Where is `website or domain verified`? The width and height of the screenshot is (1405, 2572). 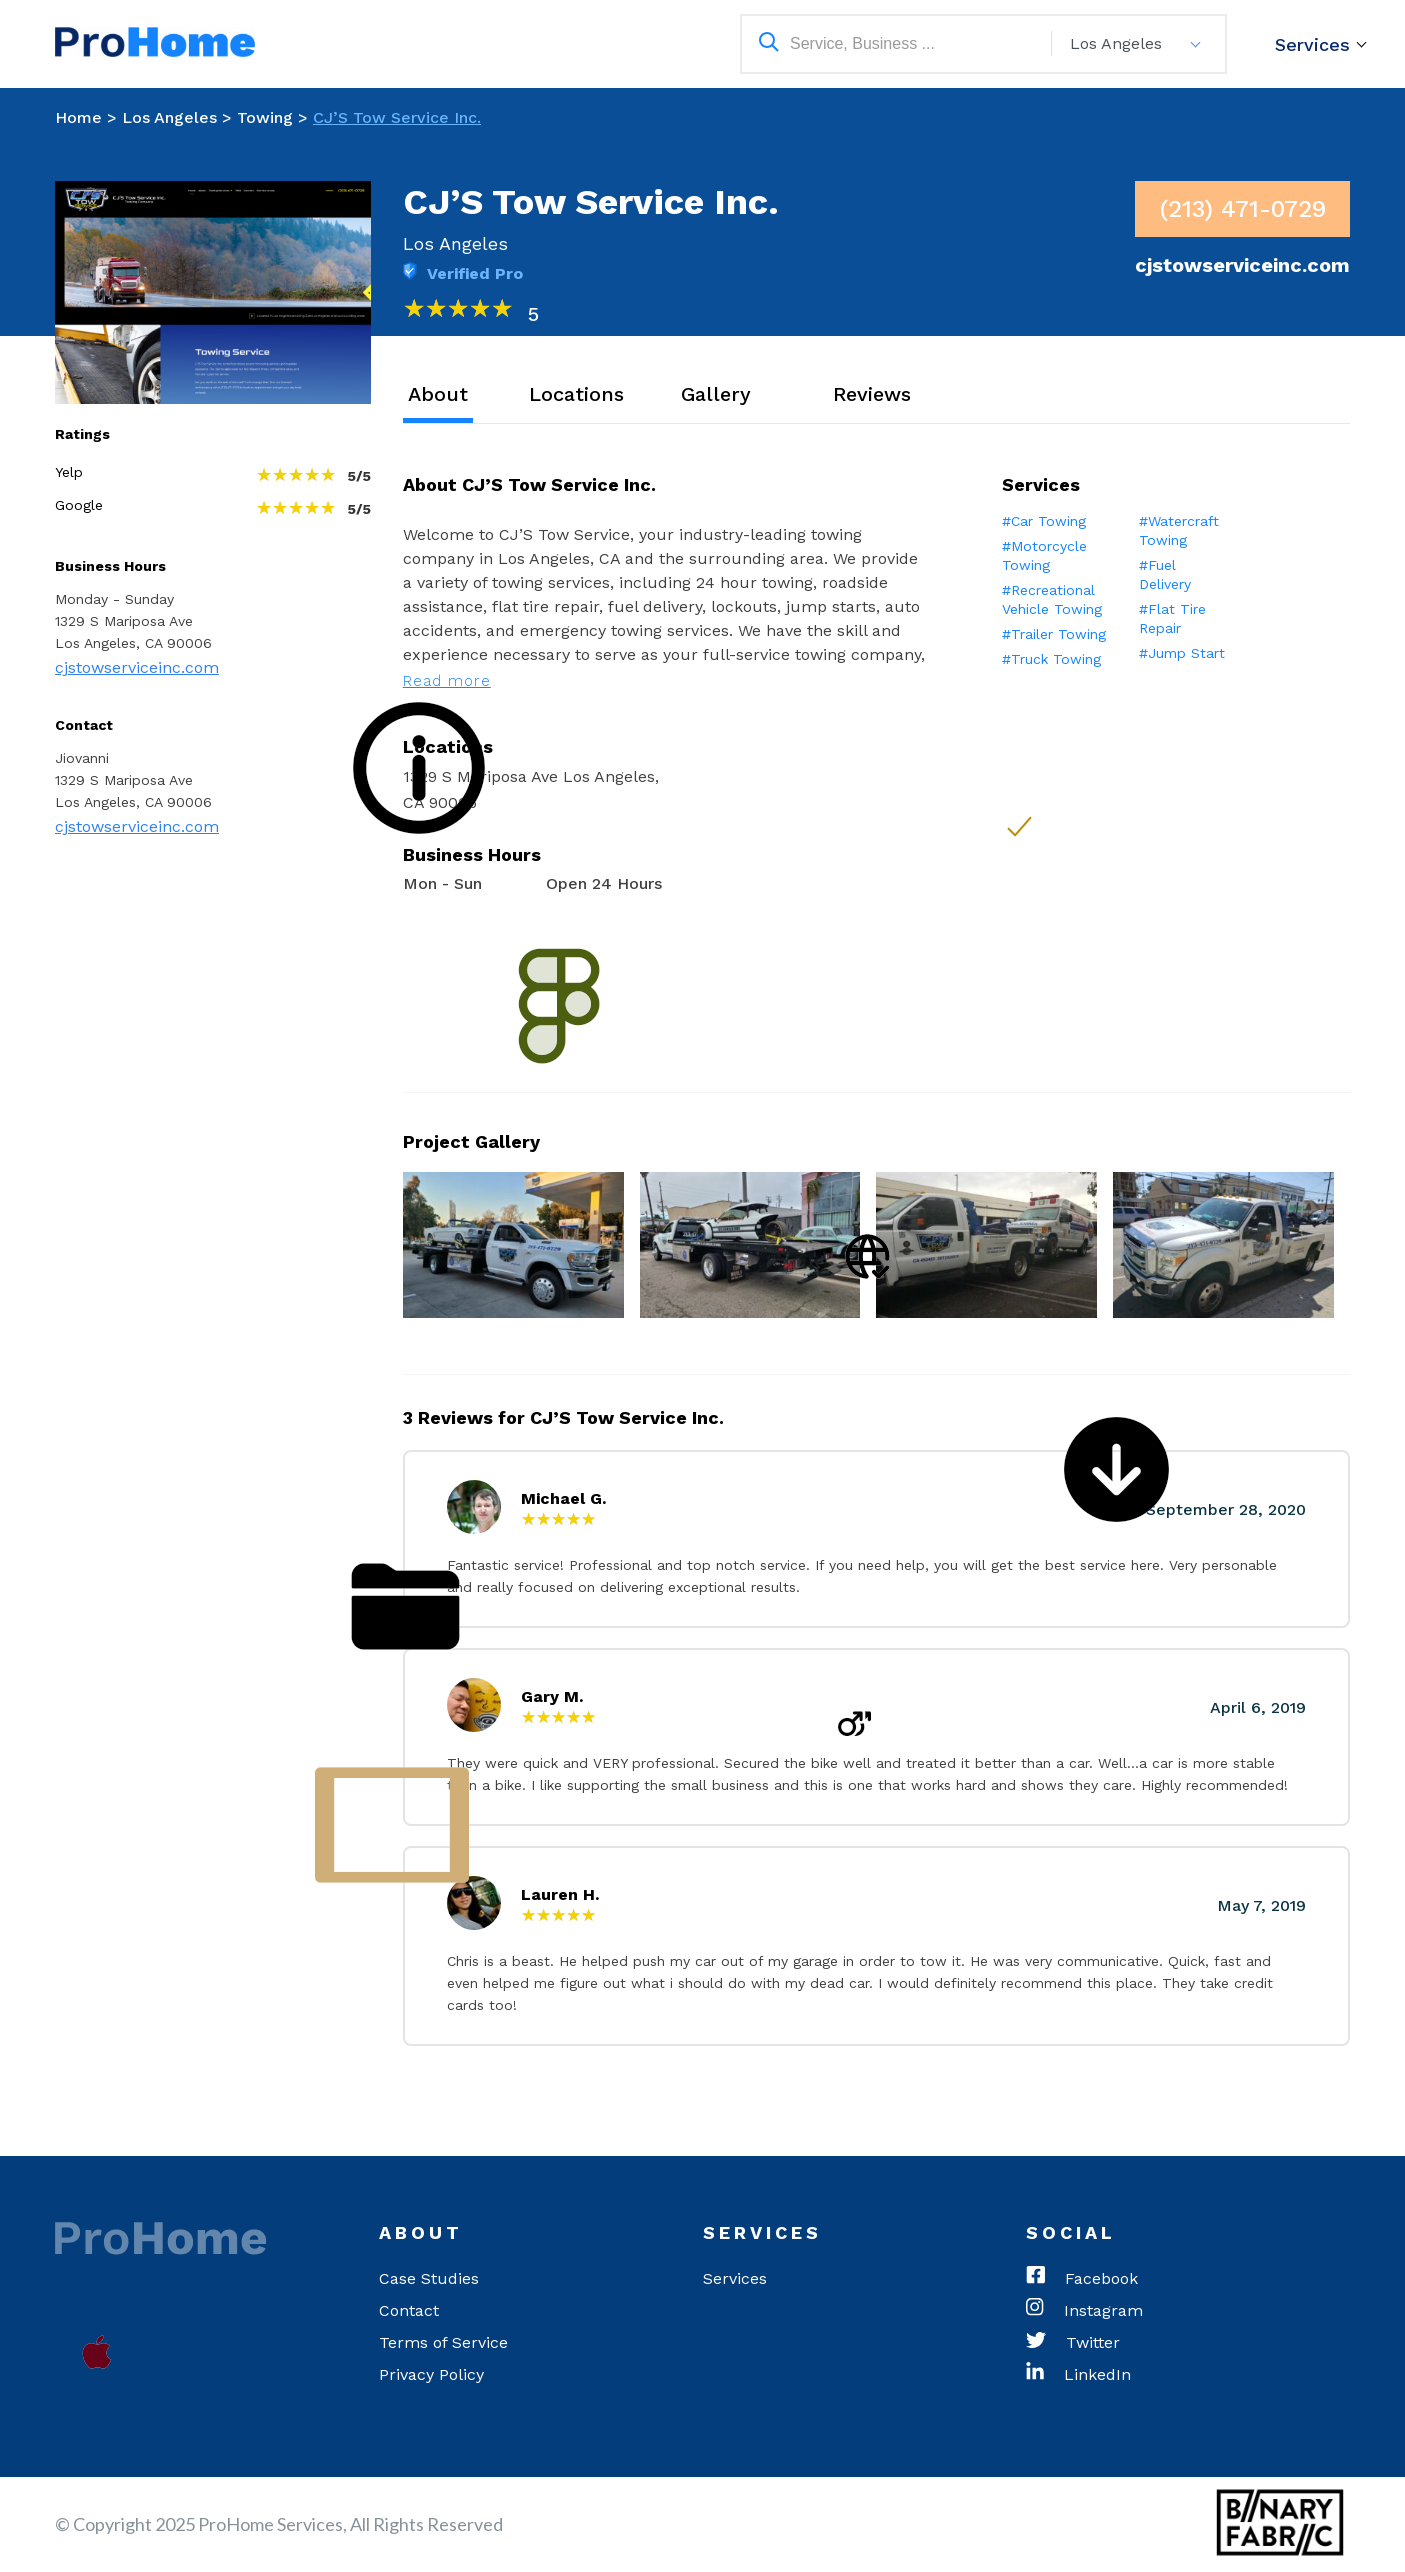
website or domain verified is located at coordinates (867, 1256).